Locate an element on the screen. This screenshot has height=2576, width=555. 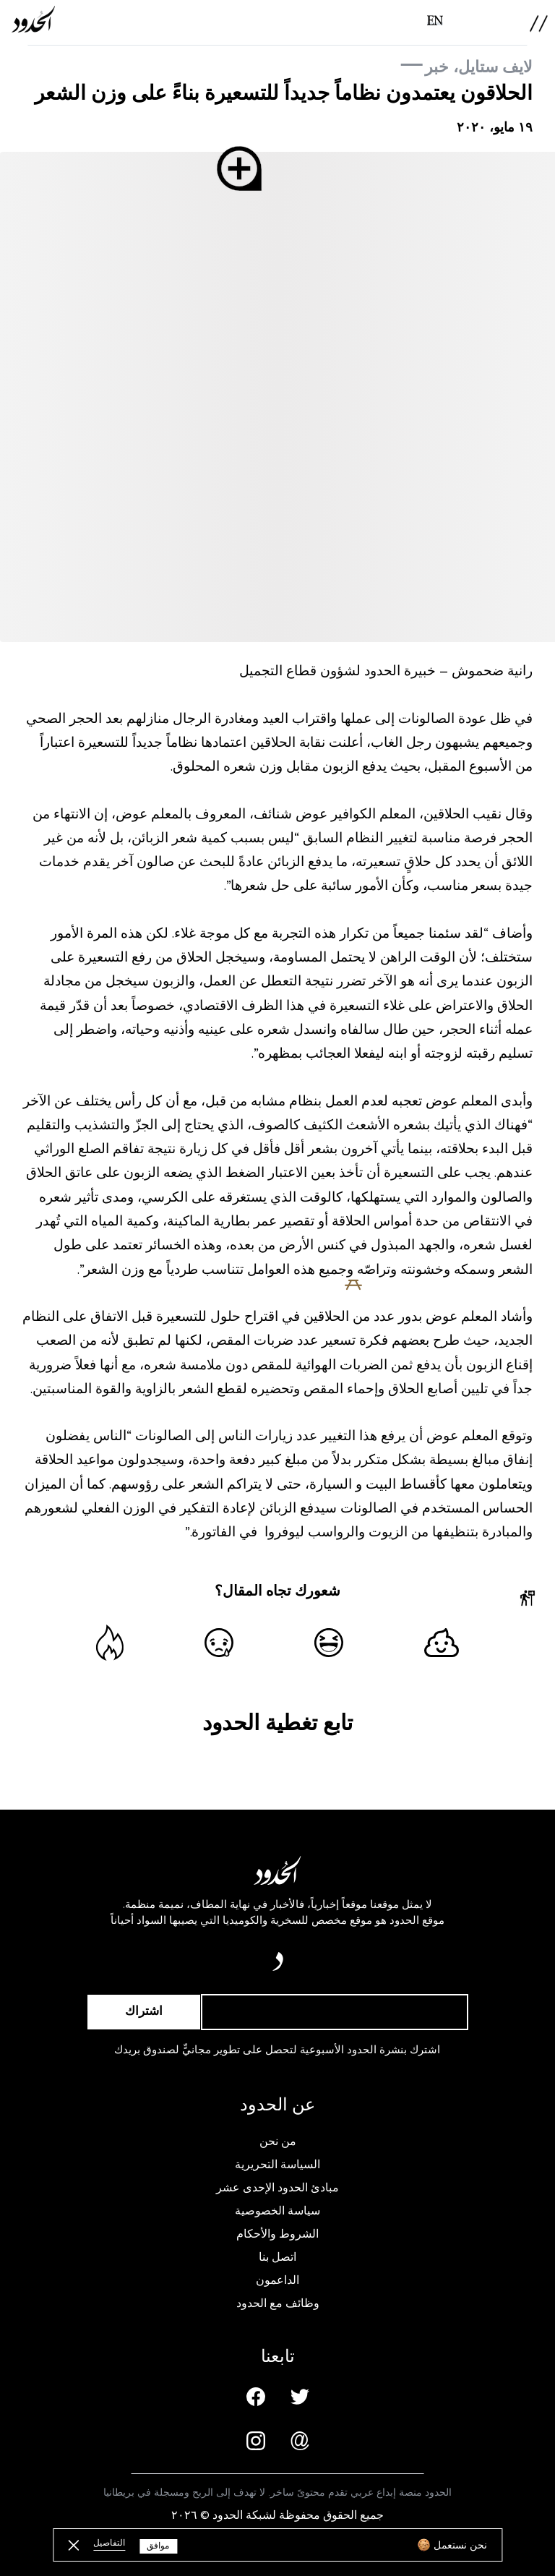
find nearby picnic areas is located at coordinates (353, 1285).